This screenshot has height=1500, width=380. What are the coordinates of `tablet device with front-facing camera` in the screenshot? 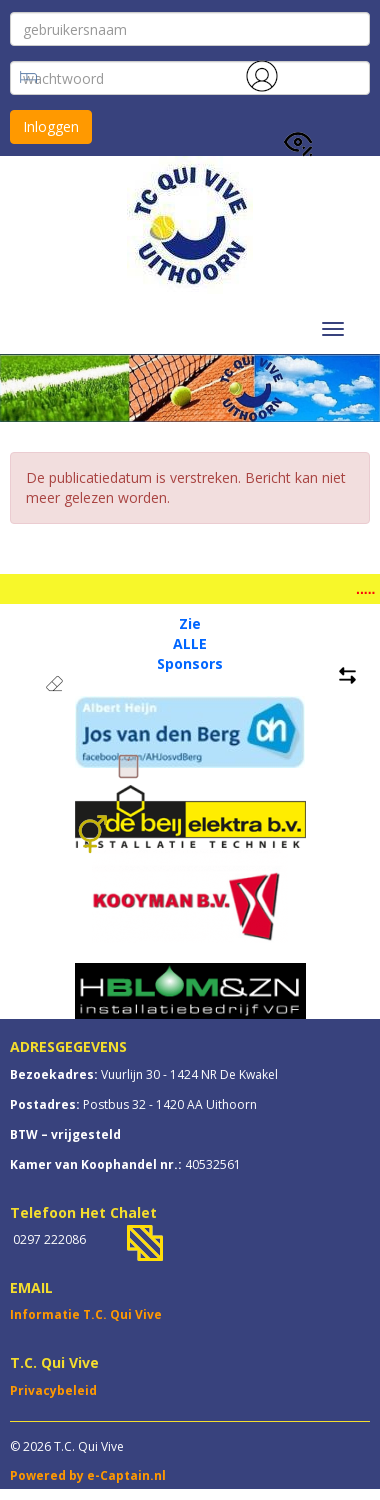 It's located at (128, 766).